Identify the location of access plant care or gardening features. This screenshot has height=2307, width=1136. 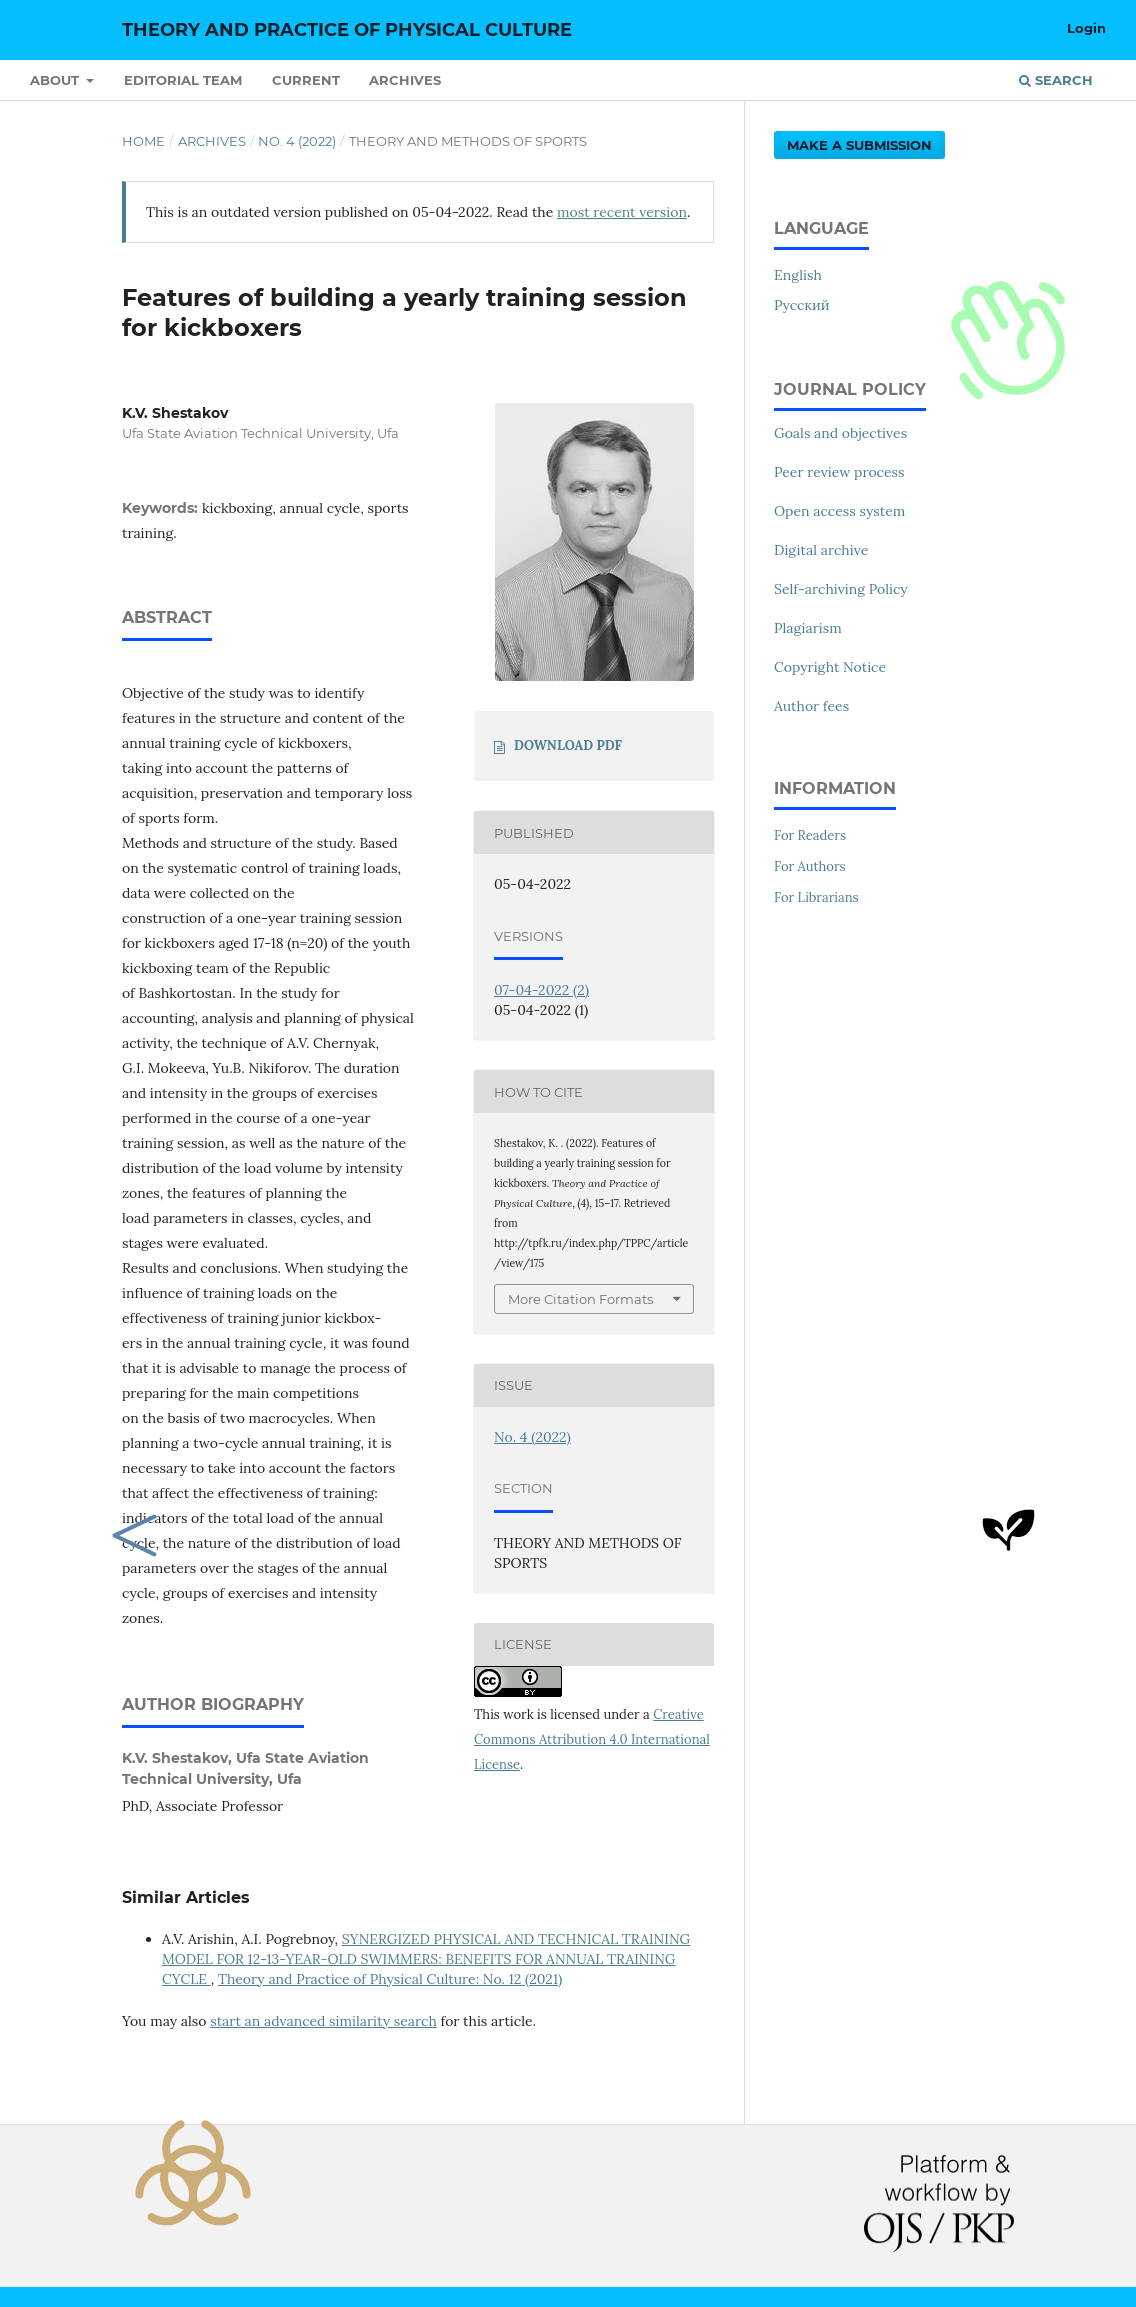
(1008, 1528).